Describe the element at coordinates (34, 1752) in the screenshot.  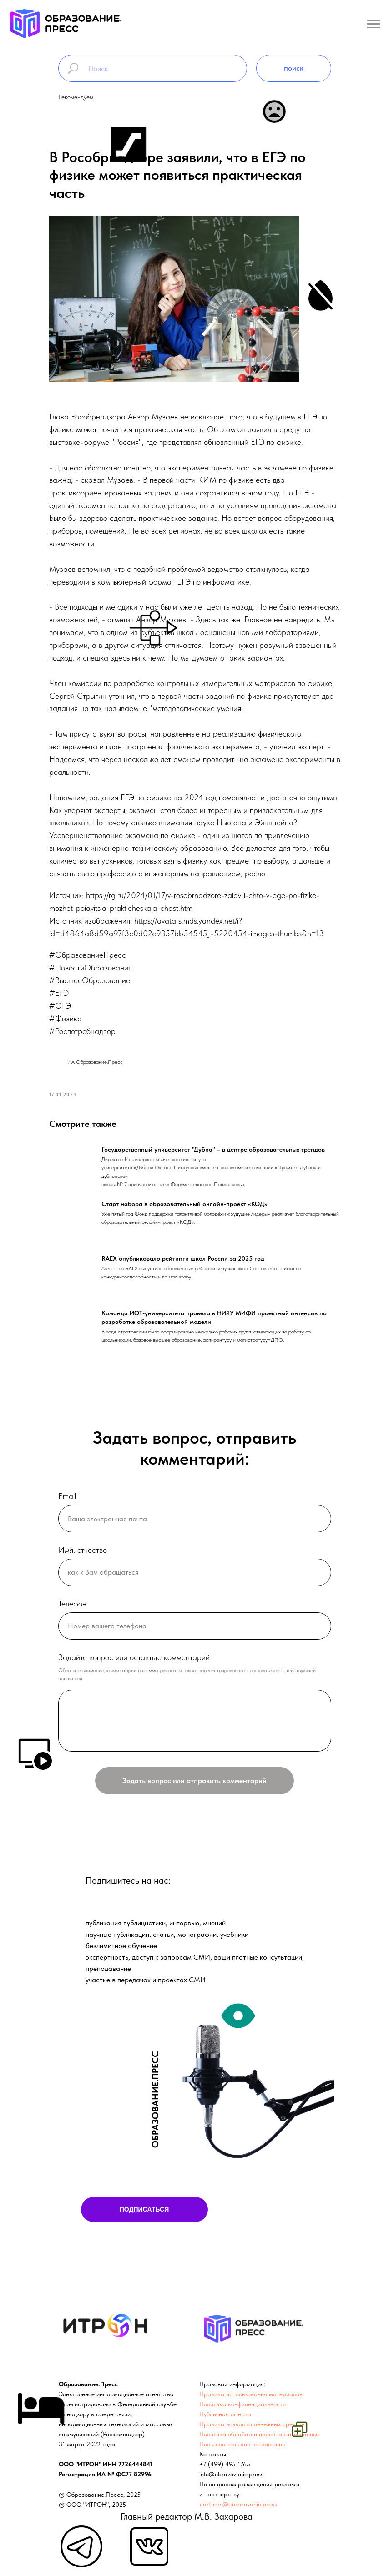
I see `indicates a virtual machine is currently running` at that location.